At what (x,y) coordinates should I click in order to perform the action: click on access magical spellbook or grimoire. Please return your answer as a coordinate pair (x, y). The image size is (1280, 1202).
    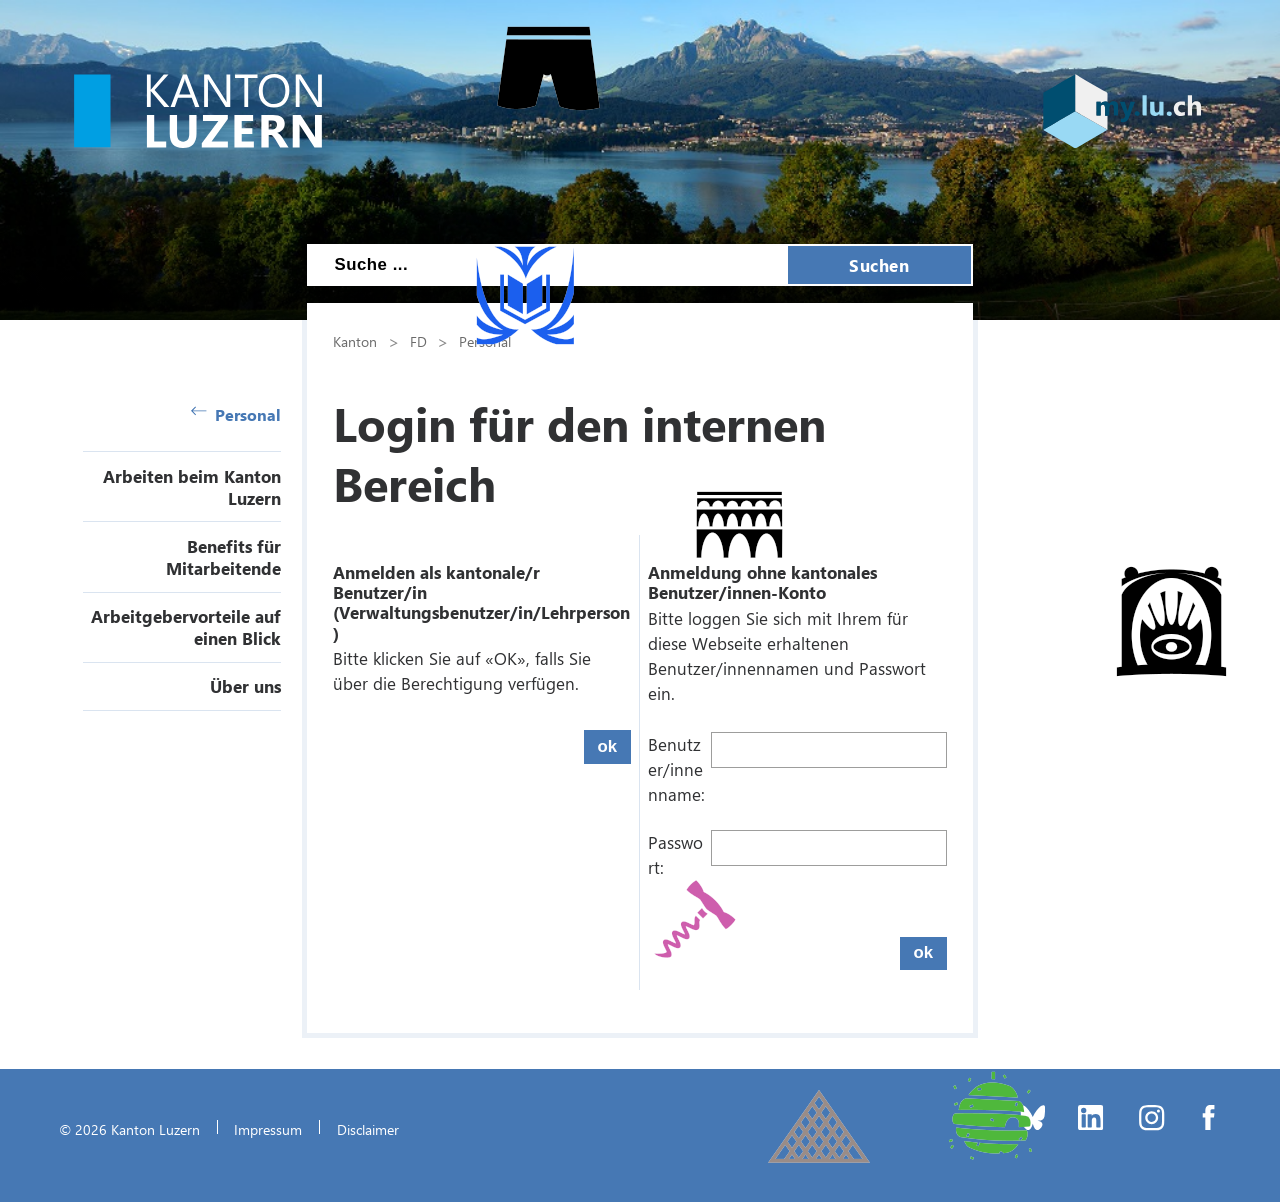
    Looking at the image, I should click on (525, 295).